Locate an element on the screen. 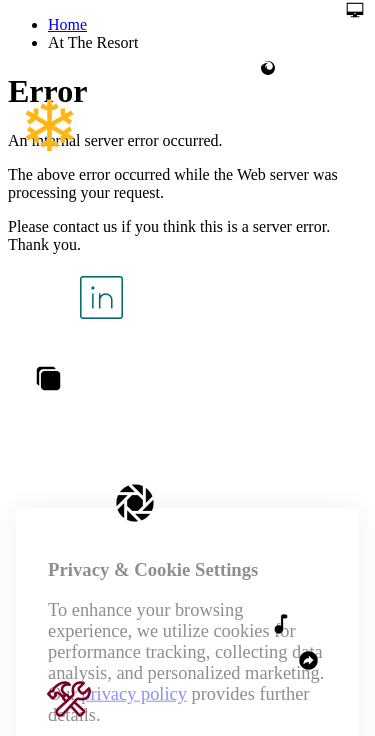 Image resolution: width=375 pixels, height=736 pixels. indicates cold or winter weather conditions is located at coordinates (49, 125).